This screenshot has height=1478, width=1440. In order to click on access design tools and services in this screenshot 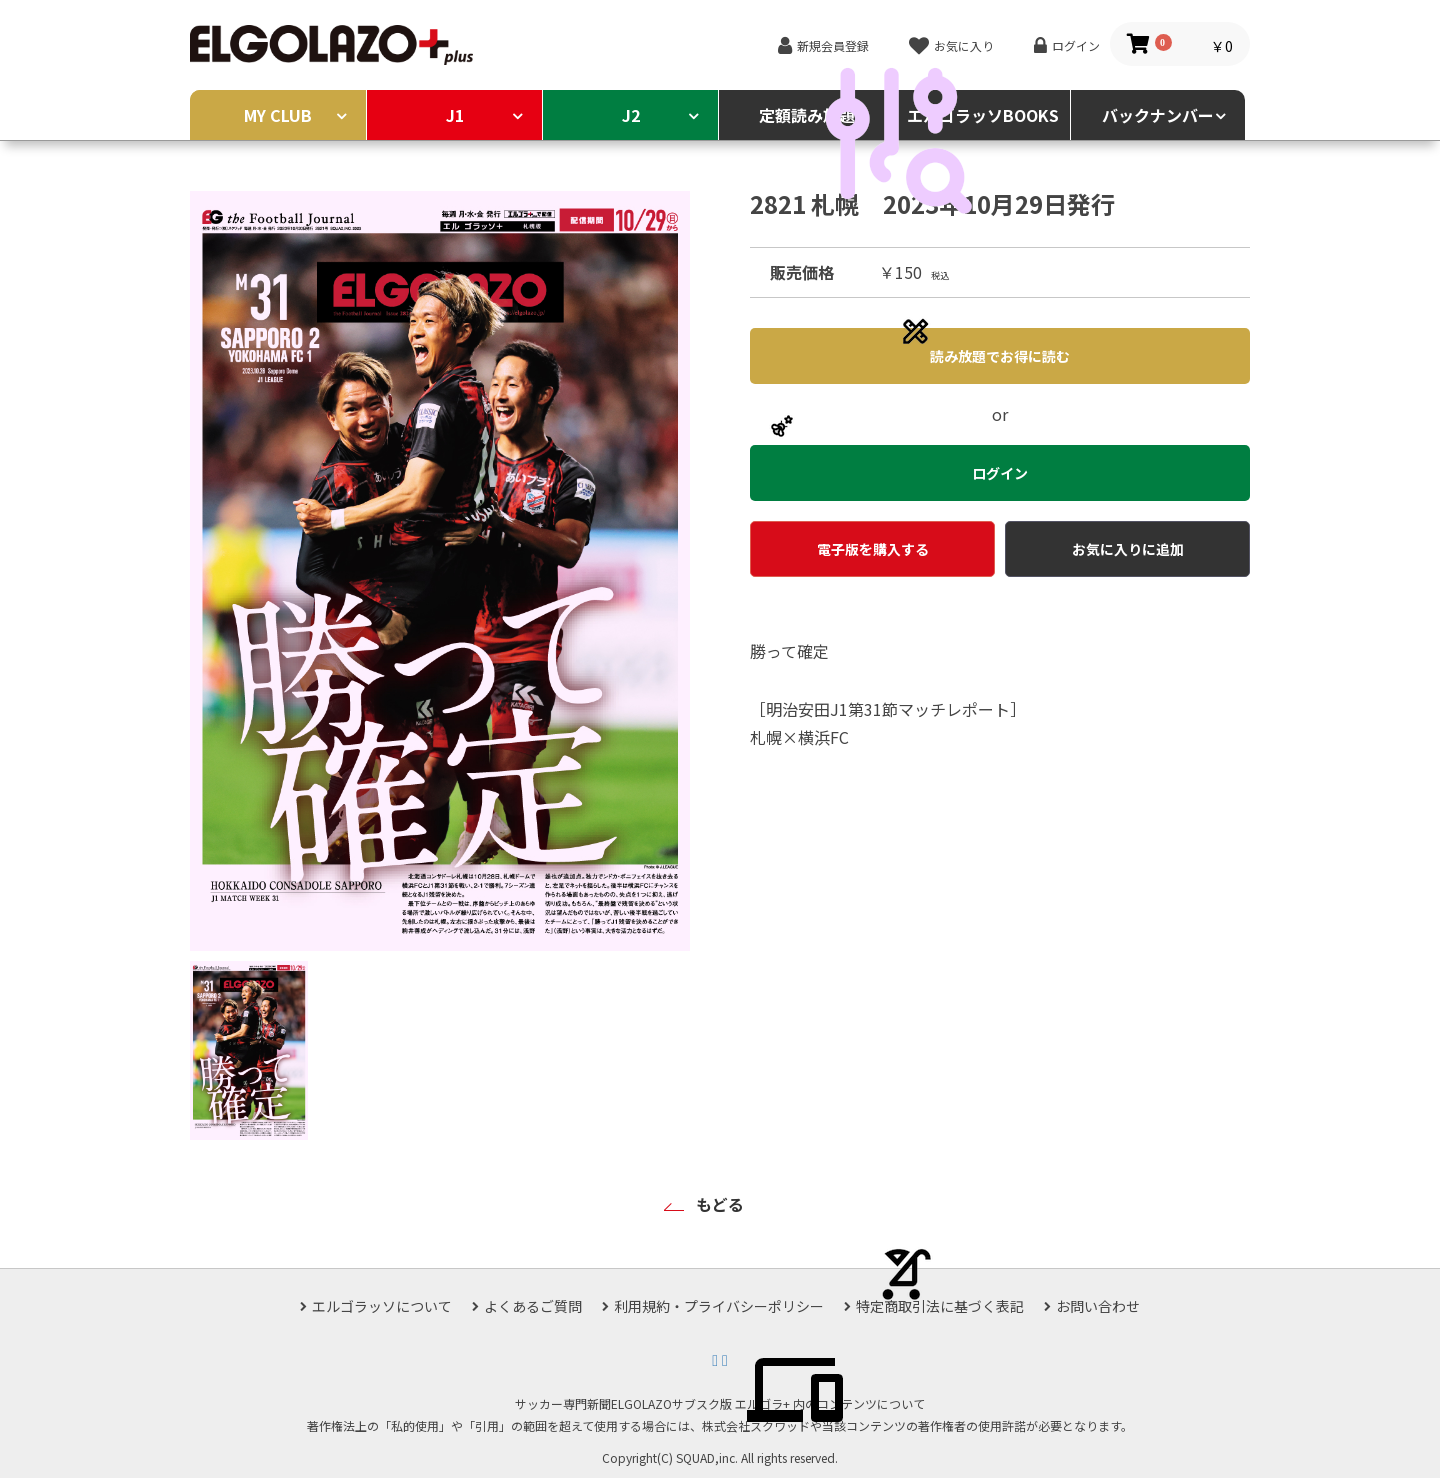, I will do `click(915, 331)`.